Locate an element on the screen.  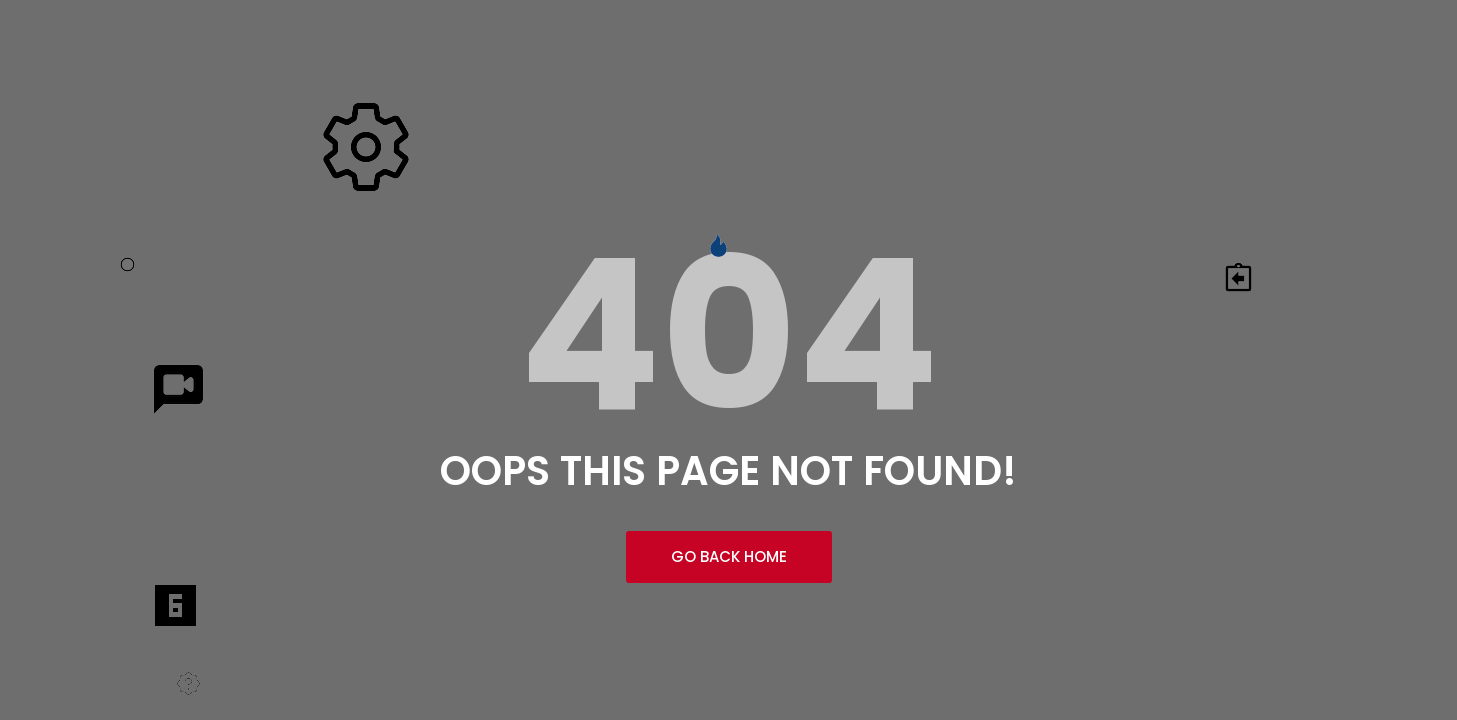
camera lens or photography mode is located at coordinates (127, 264).